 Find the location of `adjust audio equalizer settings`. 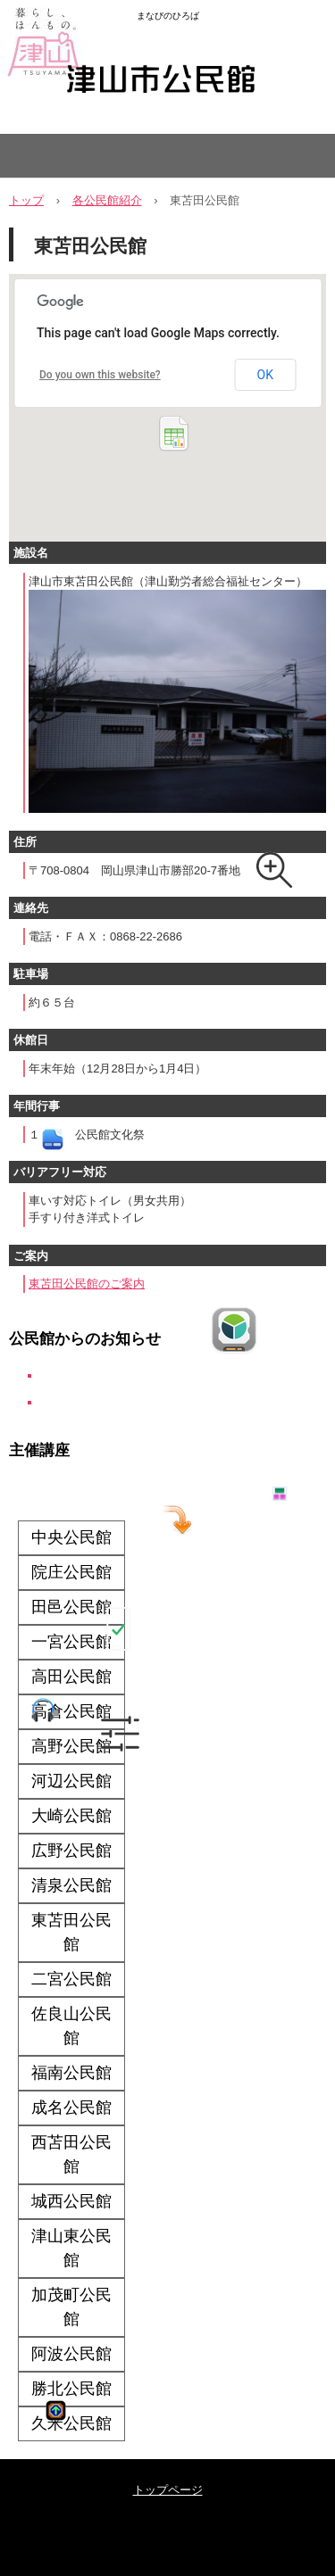

adjust audio equalizer settings is located at coordinates (120, 1732).